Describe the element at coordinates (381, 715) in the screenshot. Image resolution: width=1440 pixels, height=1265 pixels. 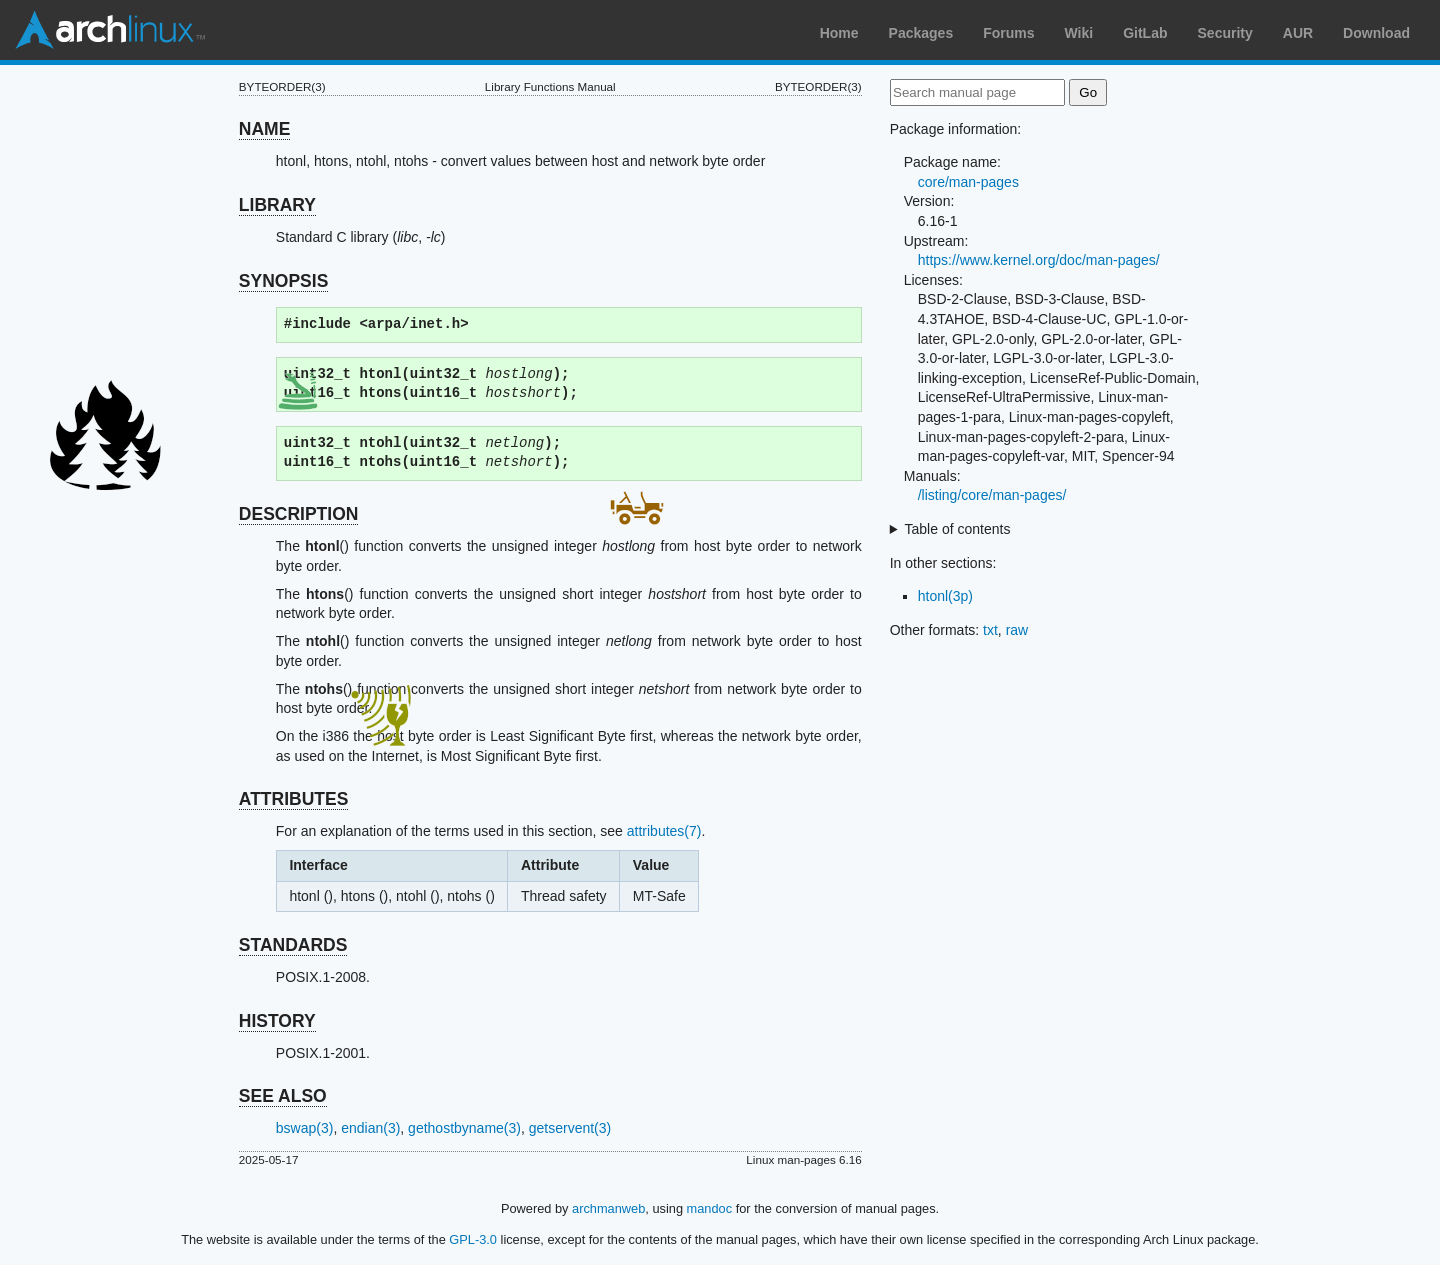
I see `access ultrasound or sonography features` at that location.